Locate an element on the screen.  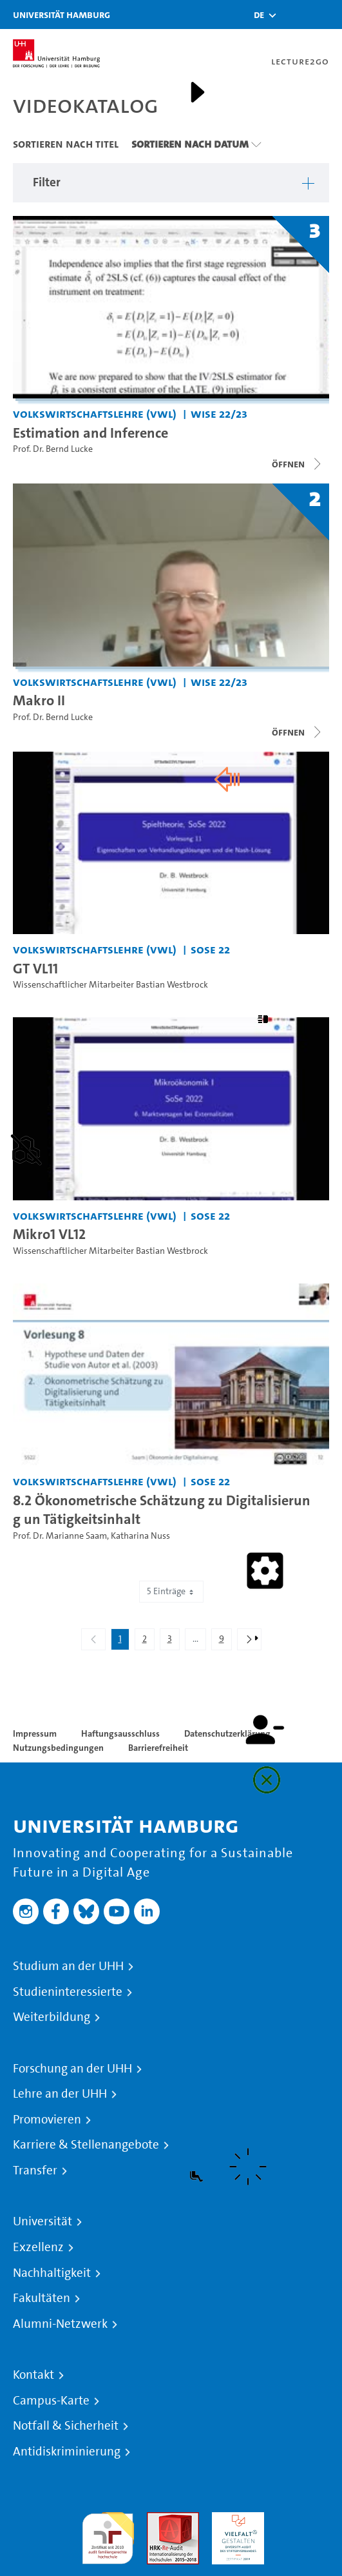
close or dismiss a dialog is located at coordinates (267, 1780).